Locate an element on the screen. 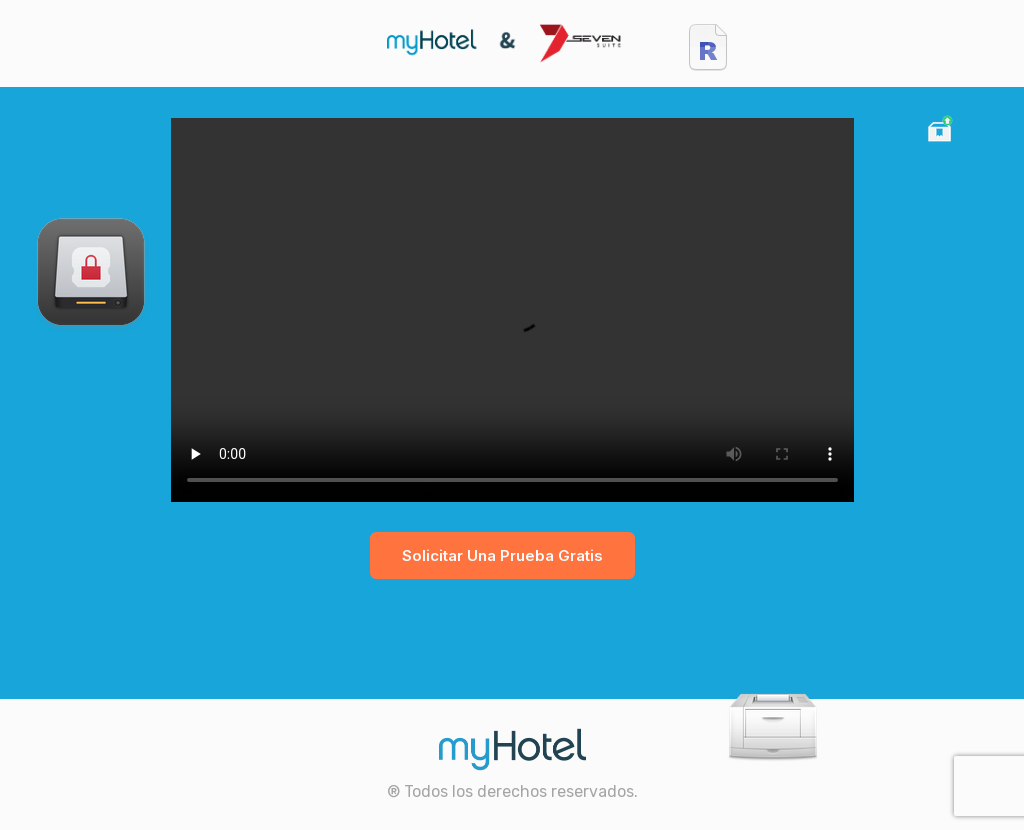 This screenshot has height=830, width=1024. an R programming language source file is located at coordinates (708, 47).